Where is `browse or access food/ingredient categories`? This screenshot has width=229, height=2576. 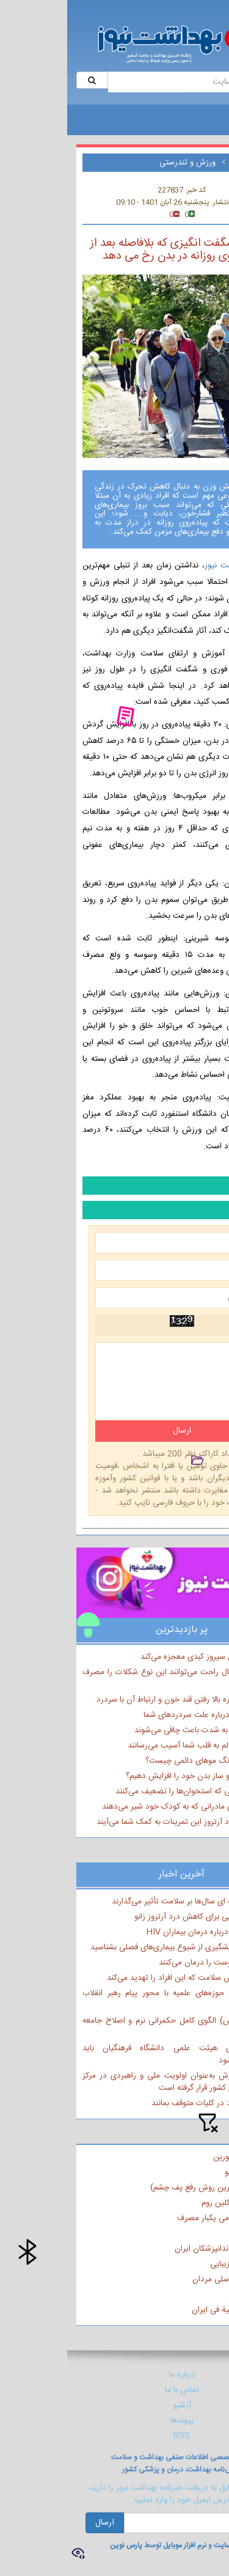 browse or access food/ingredient categories is located at coordinates (88, 1625).